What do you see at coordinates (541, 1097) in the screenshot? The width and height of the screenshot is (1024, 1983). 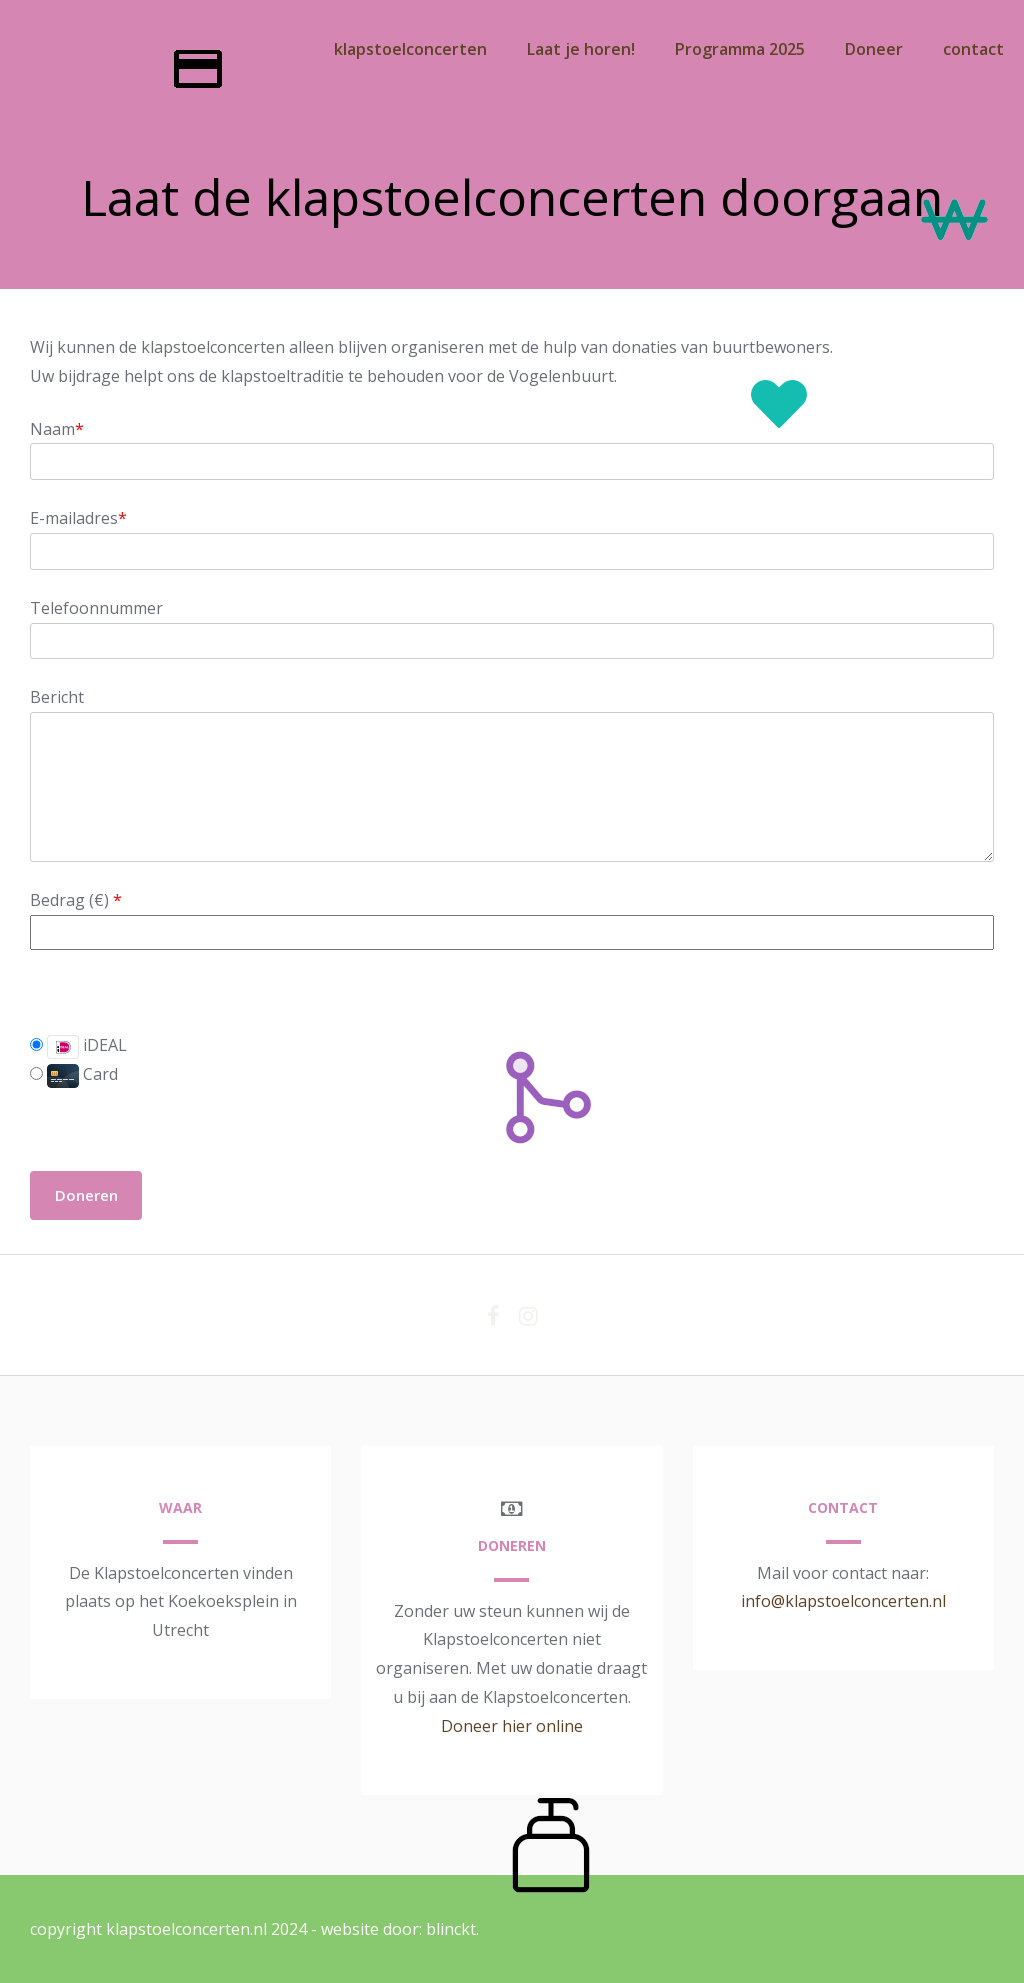 I see `merge branches in version control` at bounding box center [541, 1097].